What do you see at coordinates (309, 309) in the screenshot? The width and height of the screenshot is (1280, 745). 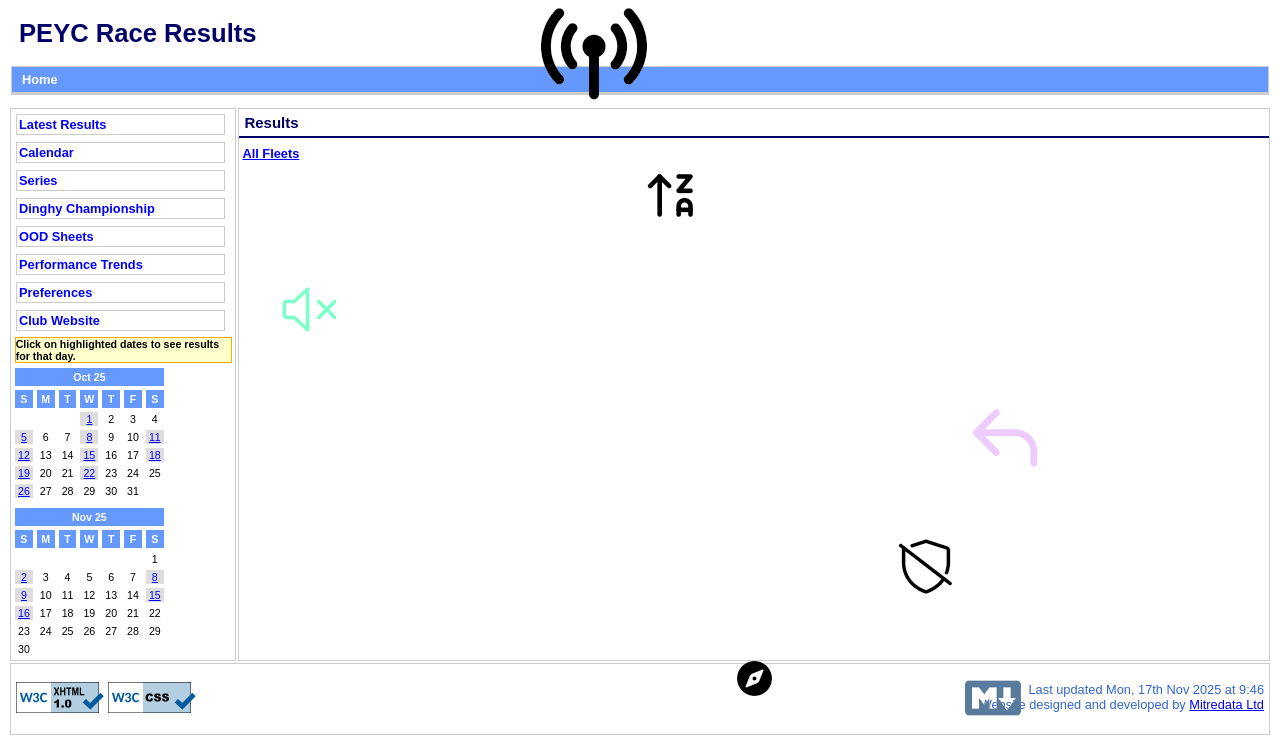 I see `mute audio or sound` at bounding box center [309, 309].